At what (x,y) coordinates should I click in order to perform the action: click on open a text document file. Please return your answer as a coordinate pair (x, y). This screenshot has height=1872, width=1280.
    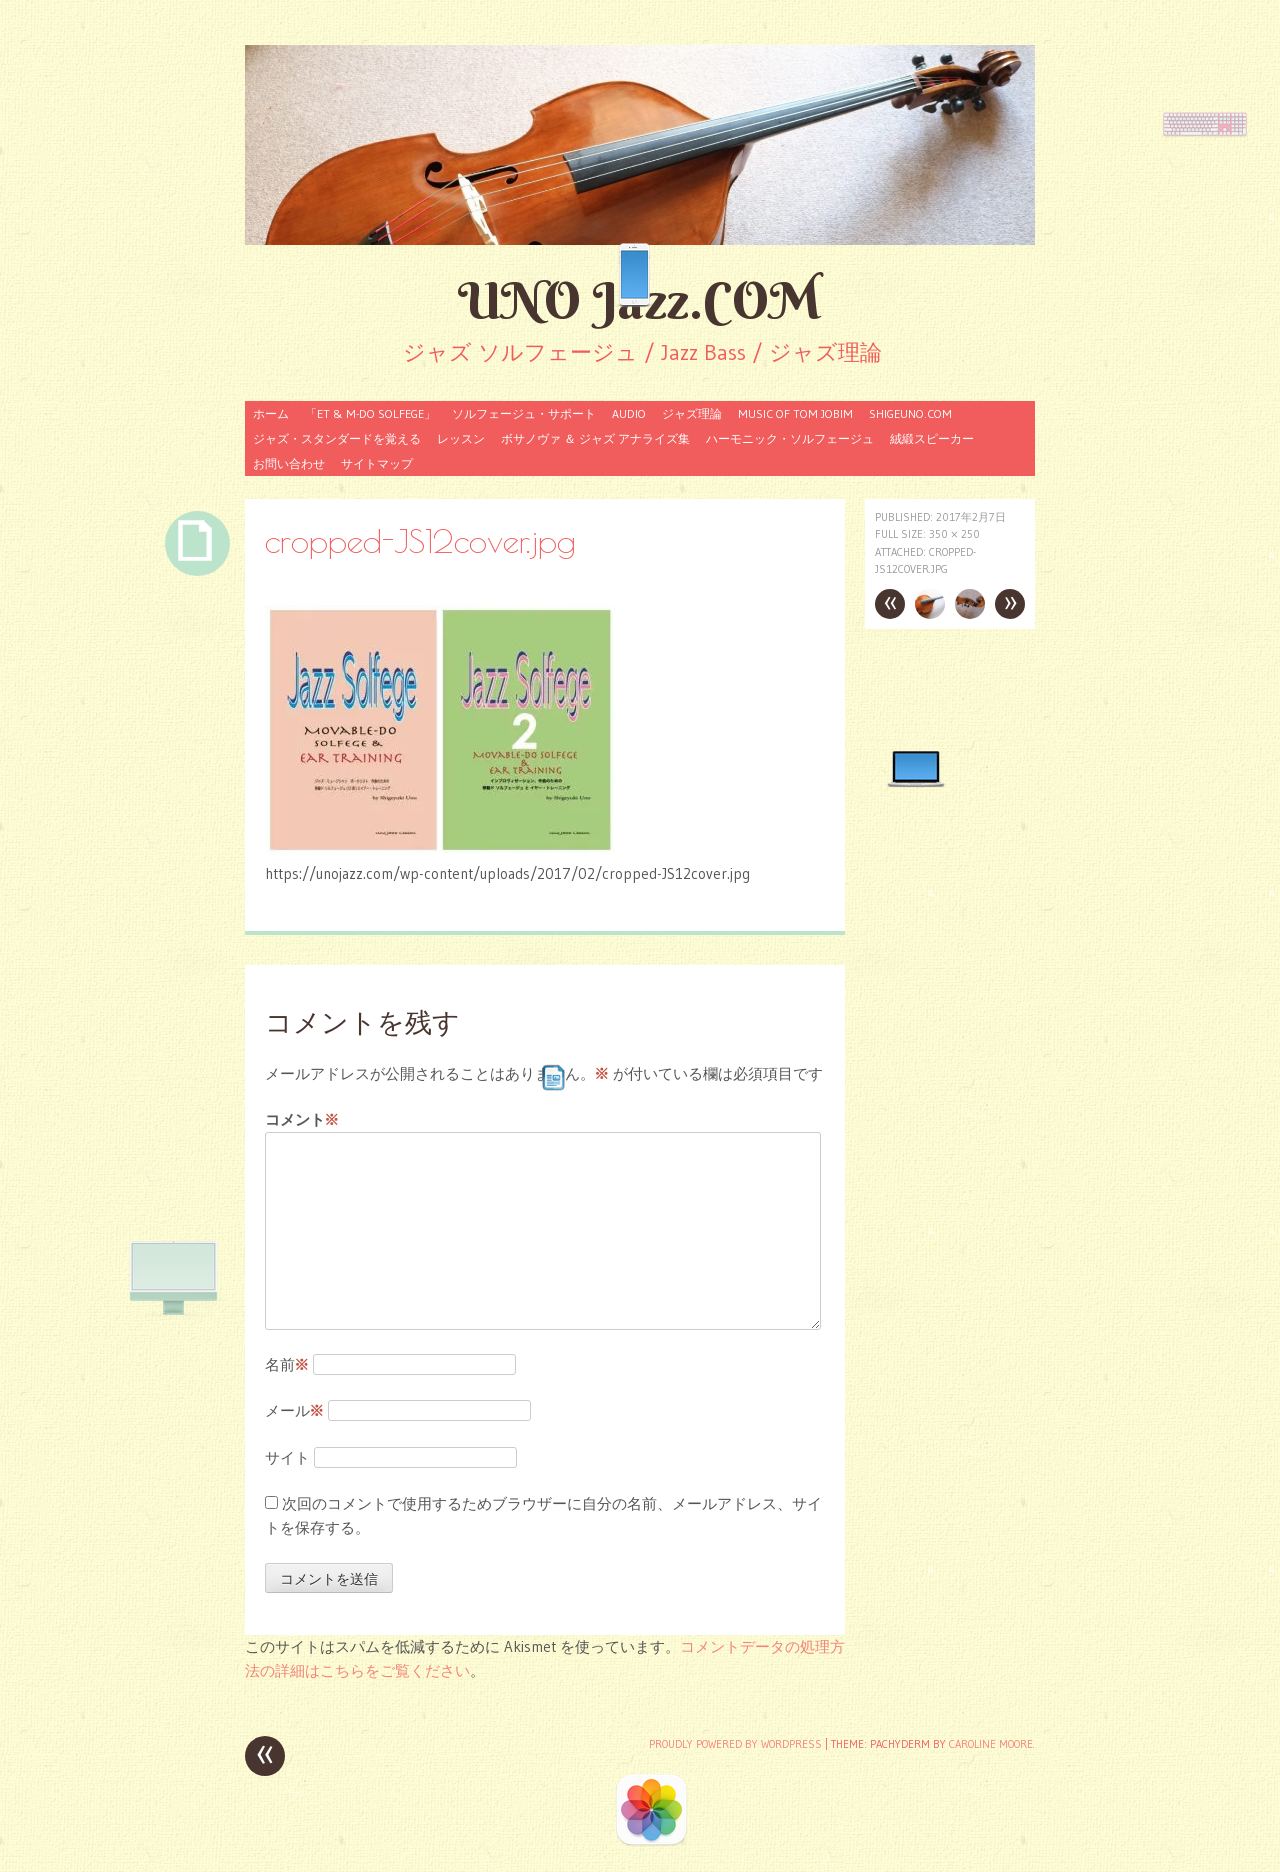
    Looking at the image, I should click on (553, 1077).